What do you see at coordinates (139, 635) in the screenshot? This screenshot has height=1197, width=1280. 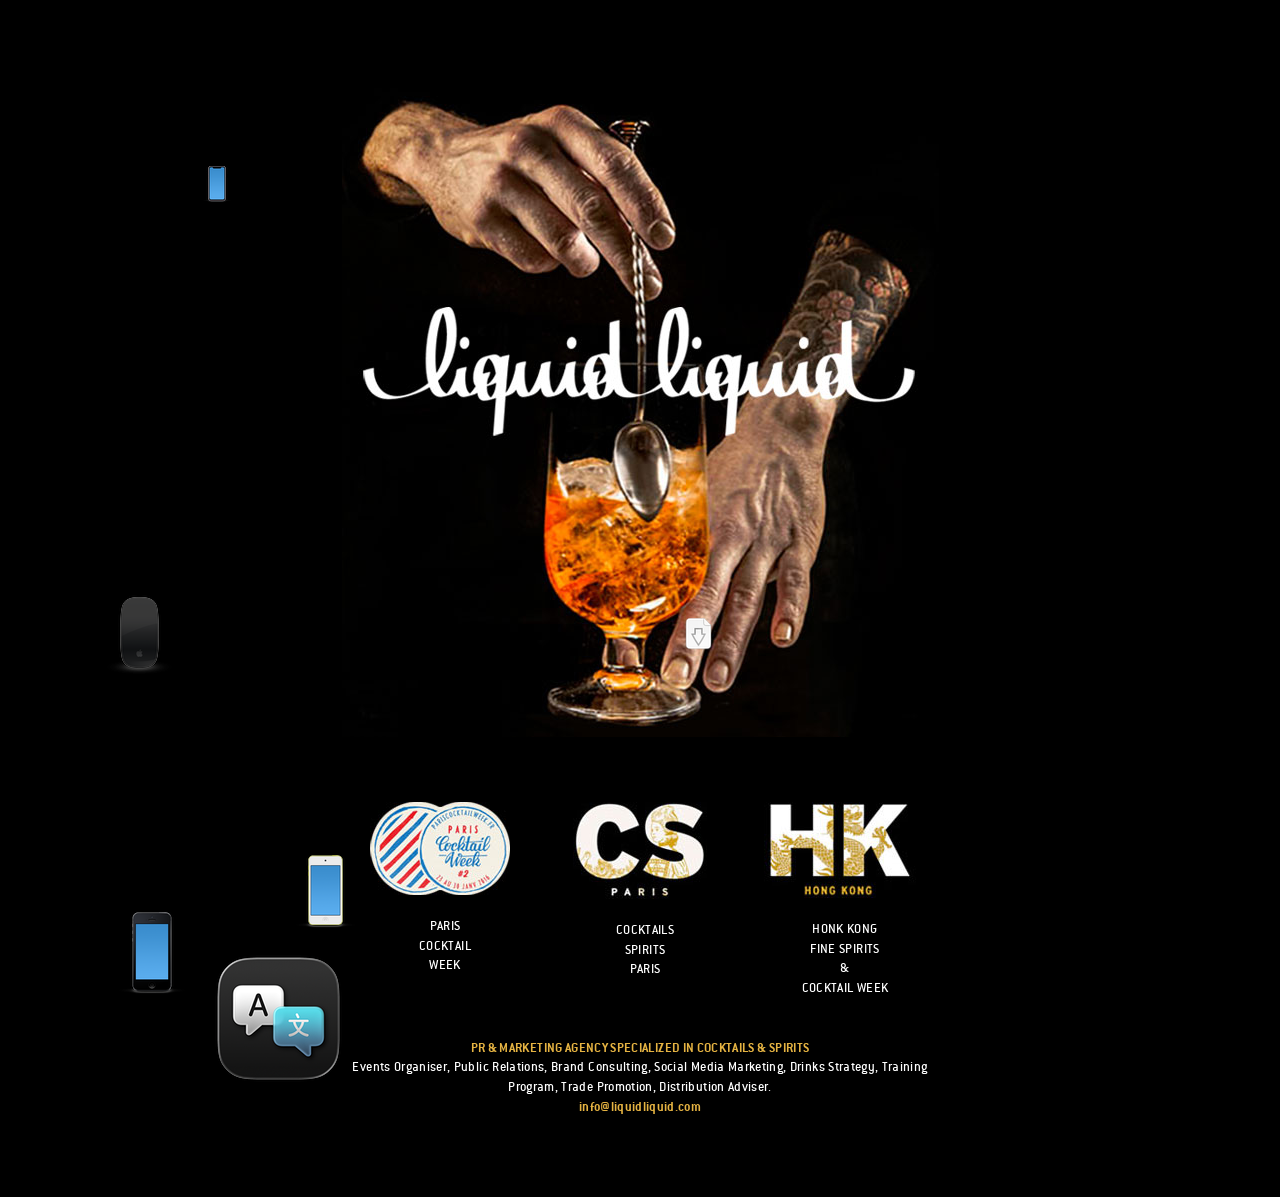 I see `apple magic mouse bluetooth device` at bounding box center [139, 635].